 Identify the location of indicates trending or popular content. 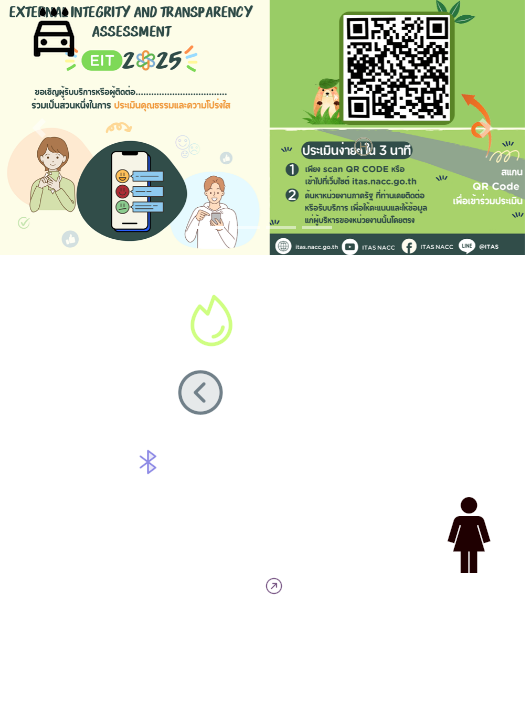
(211, 321).